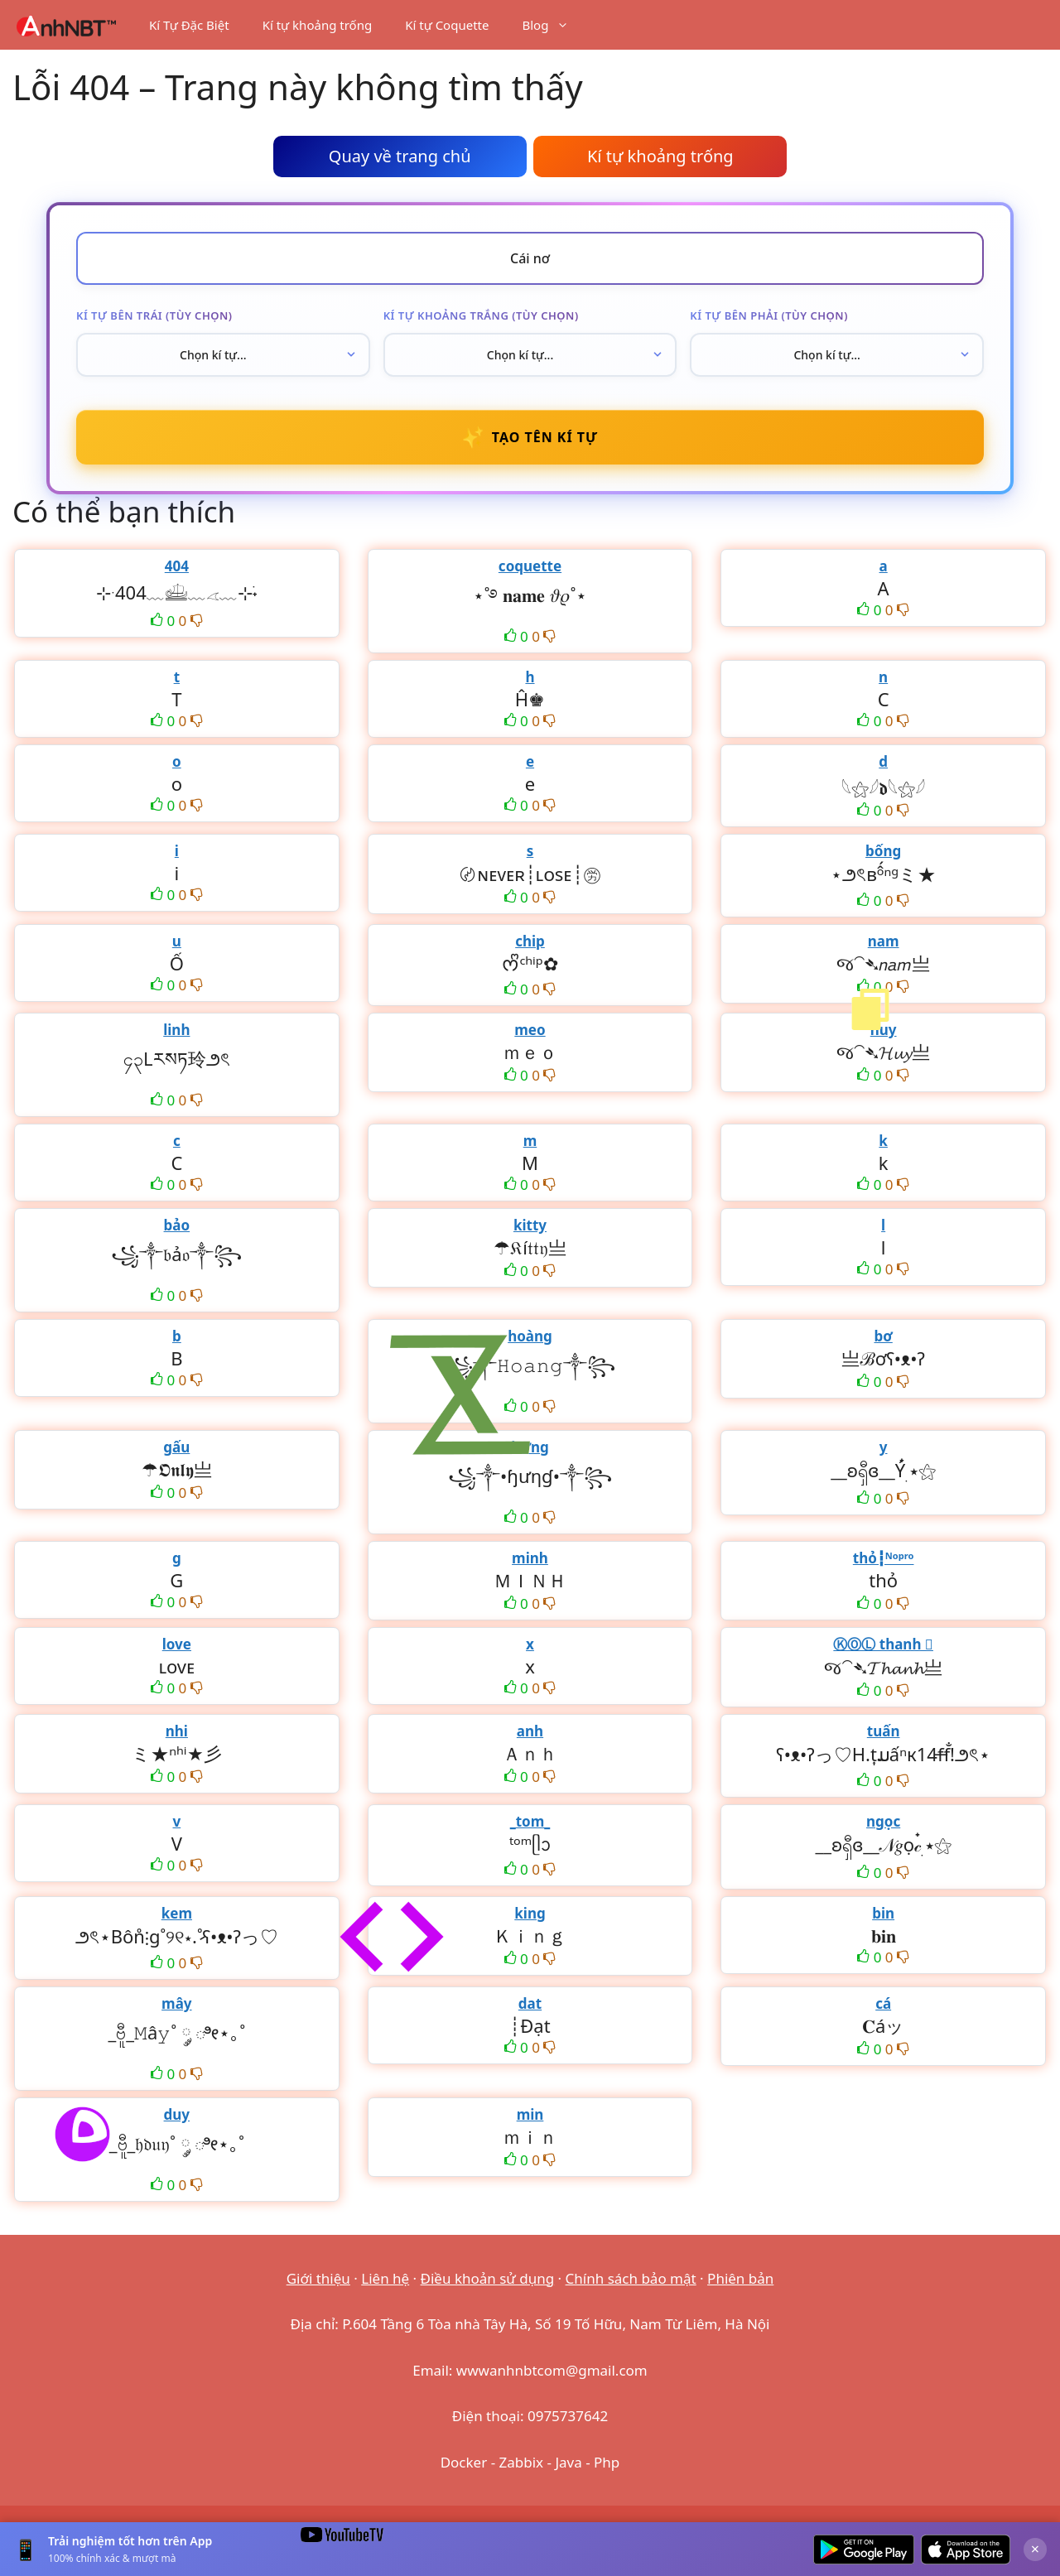 The width and height of the screenshot is (1060, 2576). What do you see at coordinates (870, 1009) in the screenshot?
I see `copy file to clipboard` at bounding box center [870, 1009].